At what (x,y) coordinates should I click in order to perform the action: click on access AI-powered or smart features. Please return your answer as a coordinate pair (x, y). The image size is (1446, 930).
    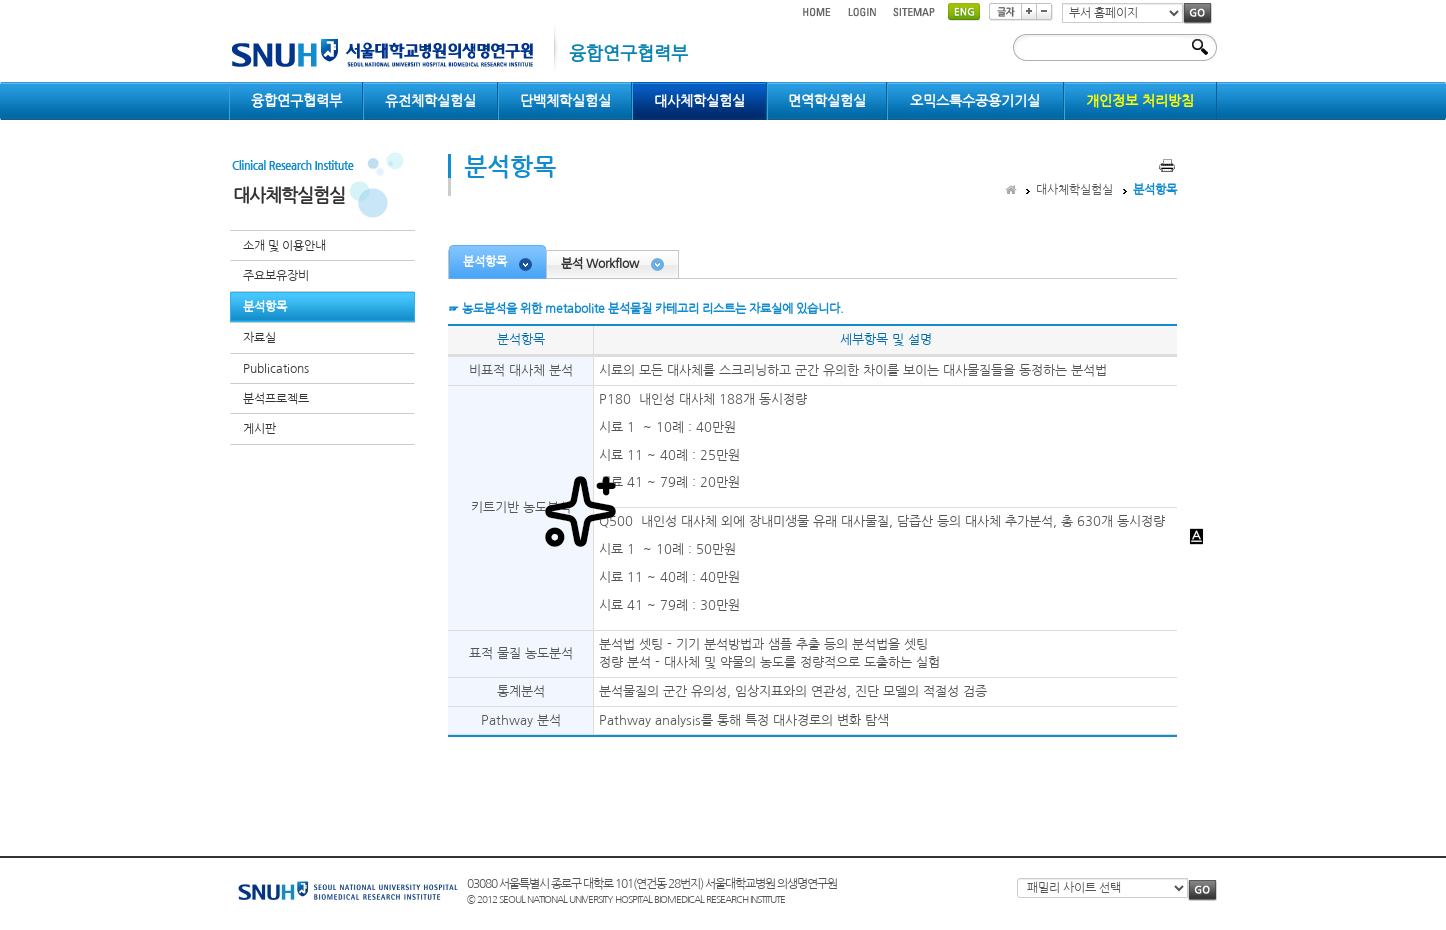
    Looking at the image, I should click on (580, 511).